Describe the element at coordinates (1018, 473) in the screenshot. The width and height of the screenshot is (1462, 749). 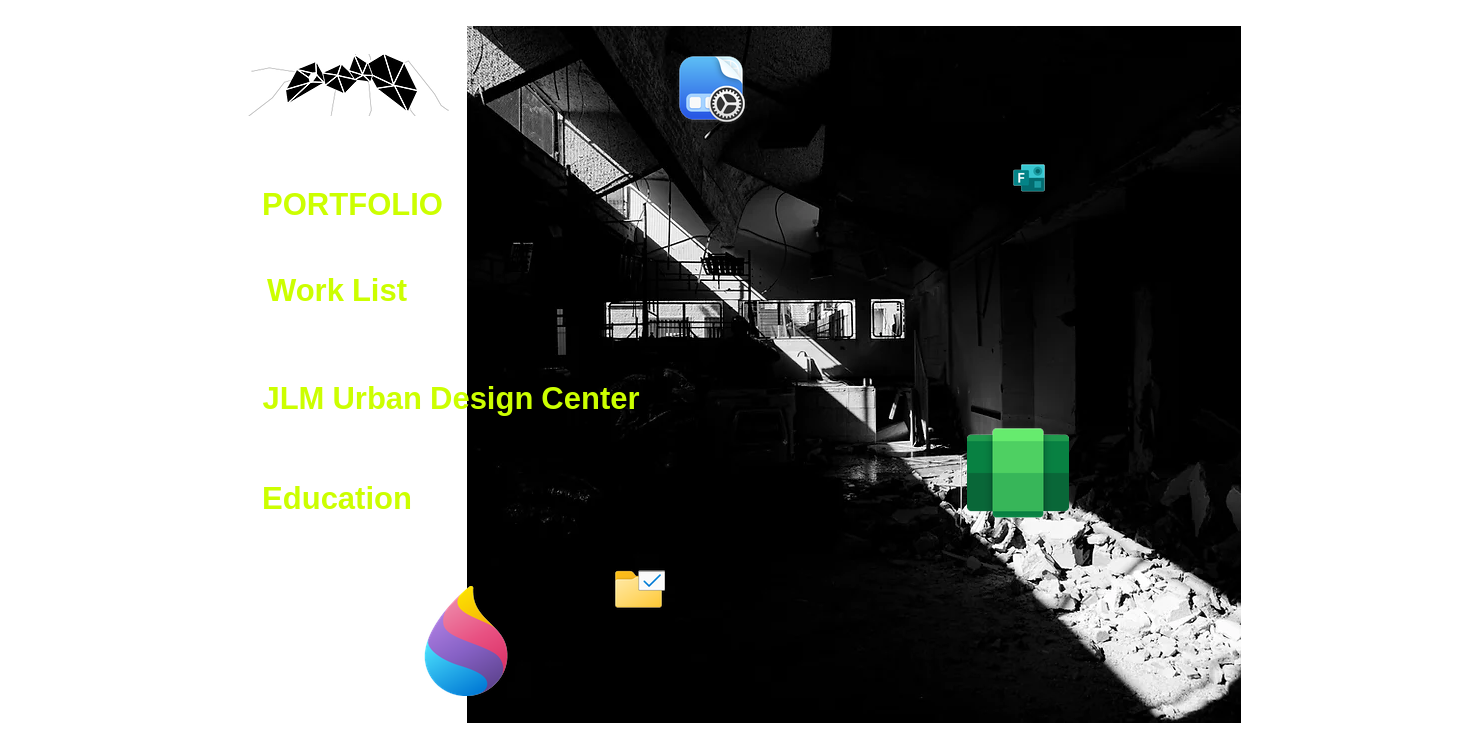
I see `open android app or emulator` at that location.